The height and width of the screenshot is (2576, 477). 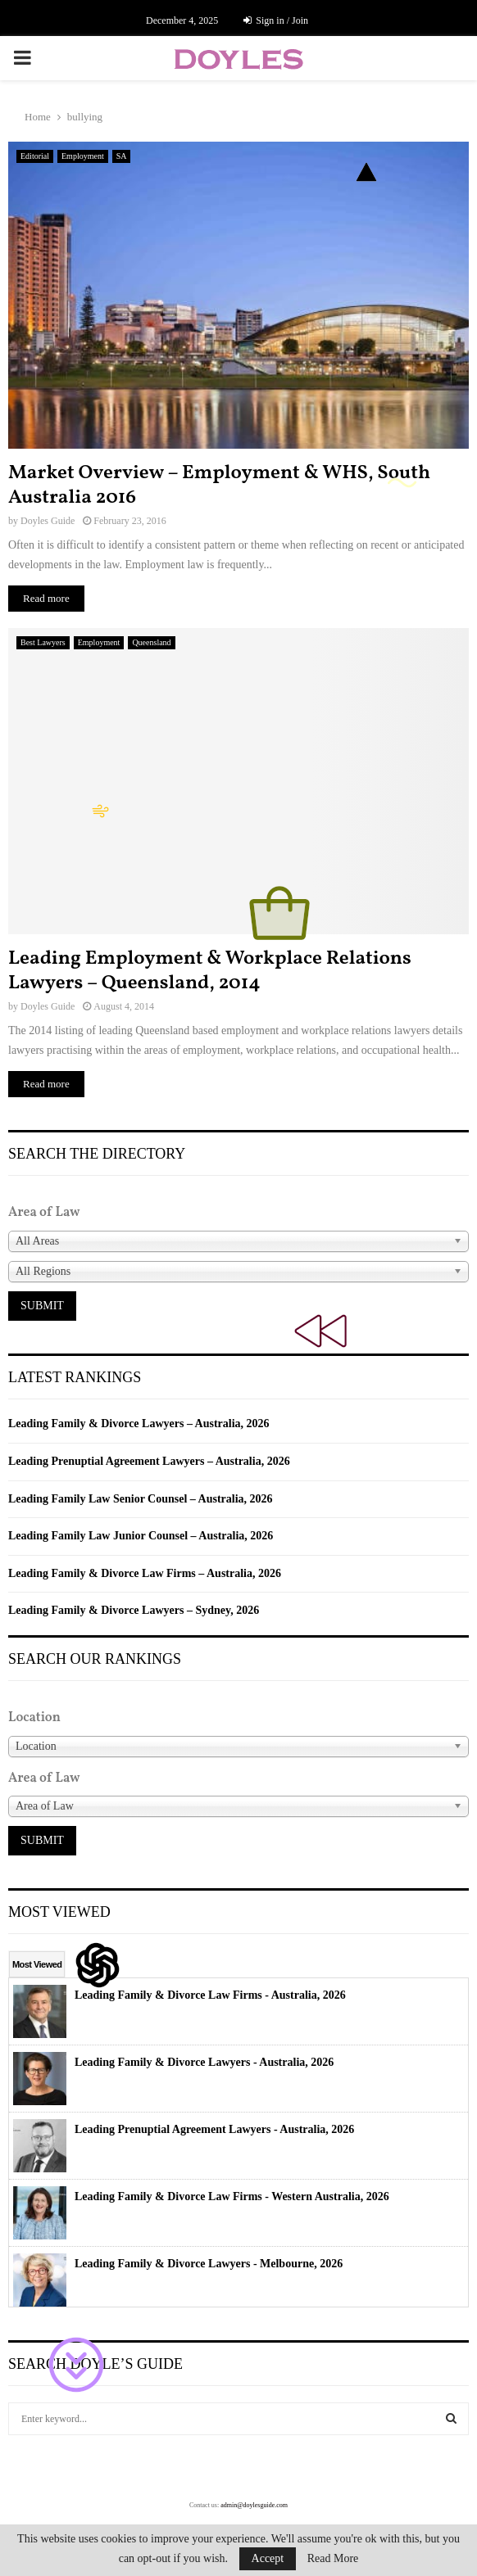 I want to click on rewind or skip backward in media playback, so click(x=322, y=1331).